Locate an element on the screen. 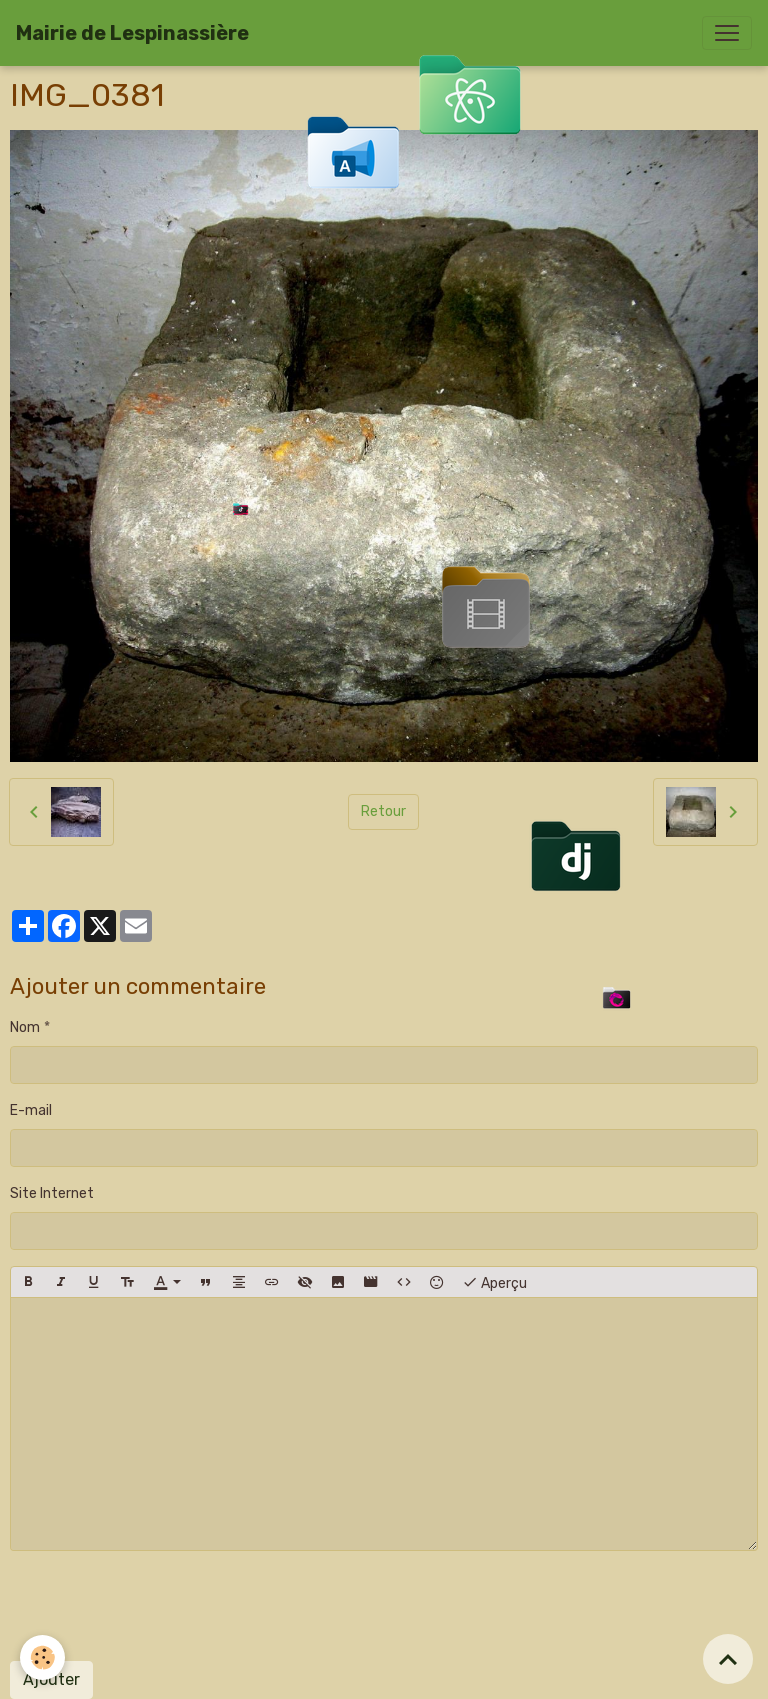  open reactivex project folder is located at coordinates (616, 998).